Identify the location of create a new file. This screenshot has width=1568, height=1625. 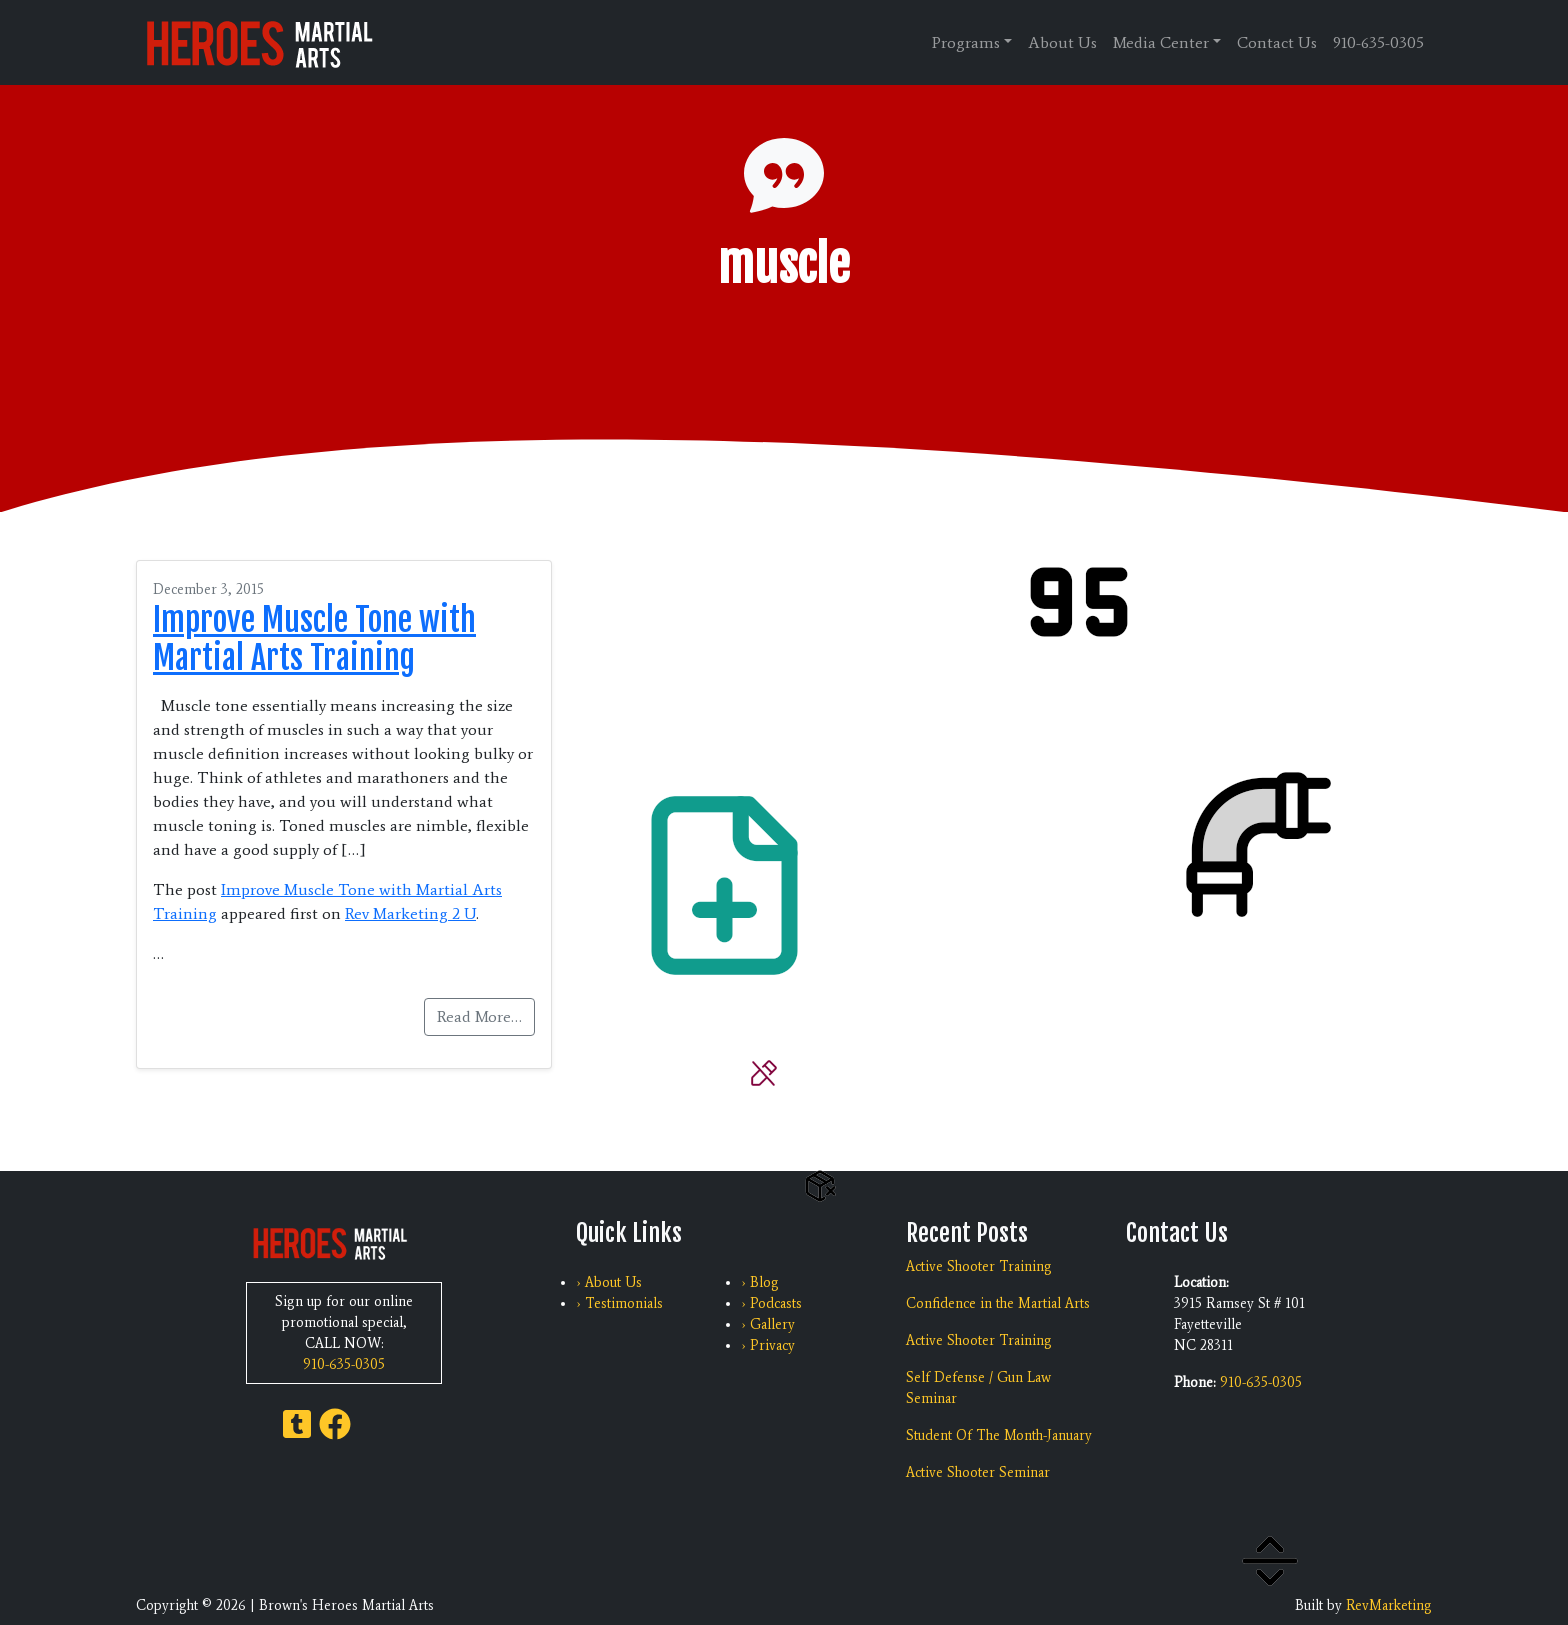
(724, 885).